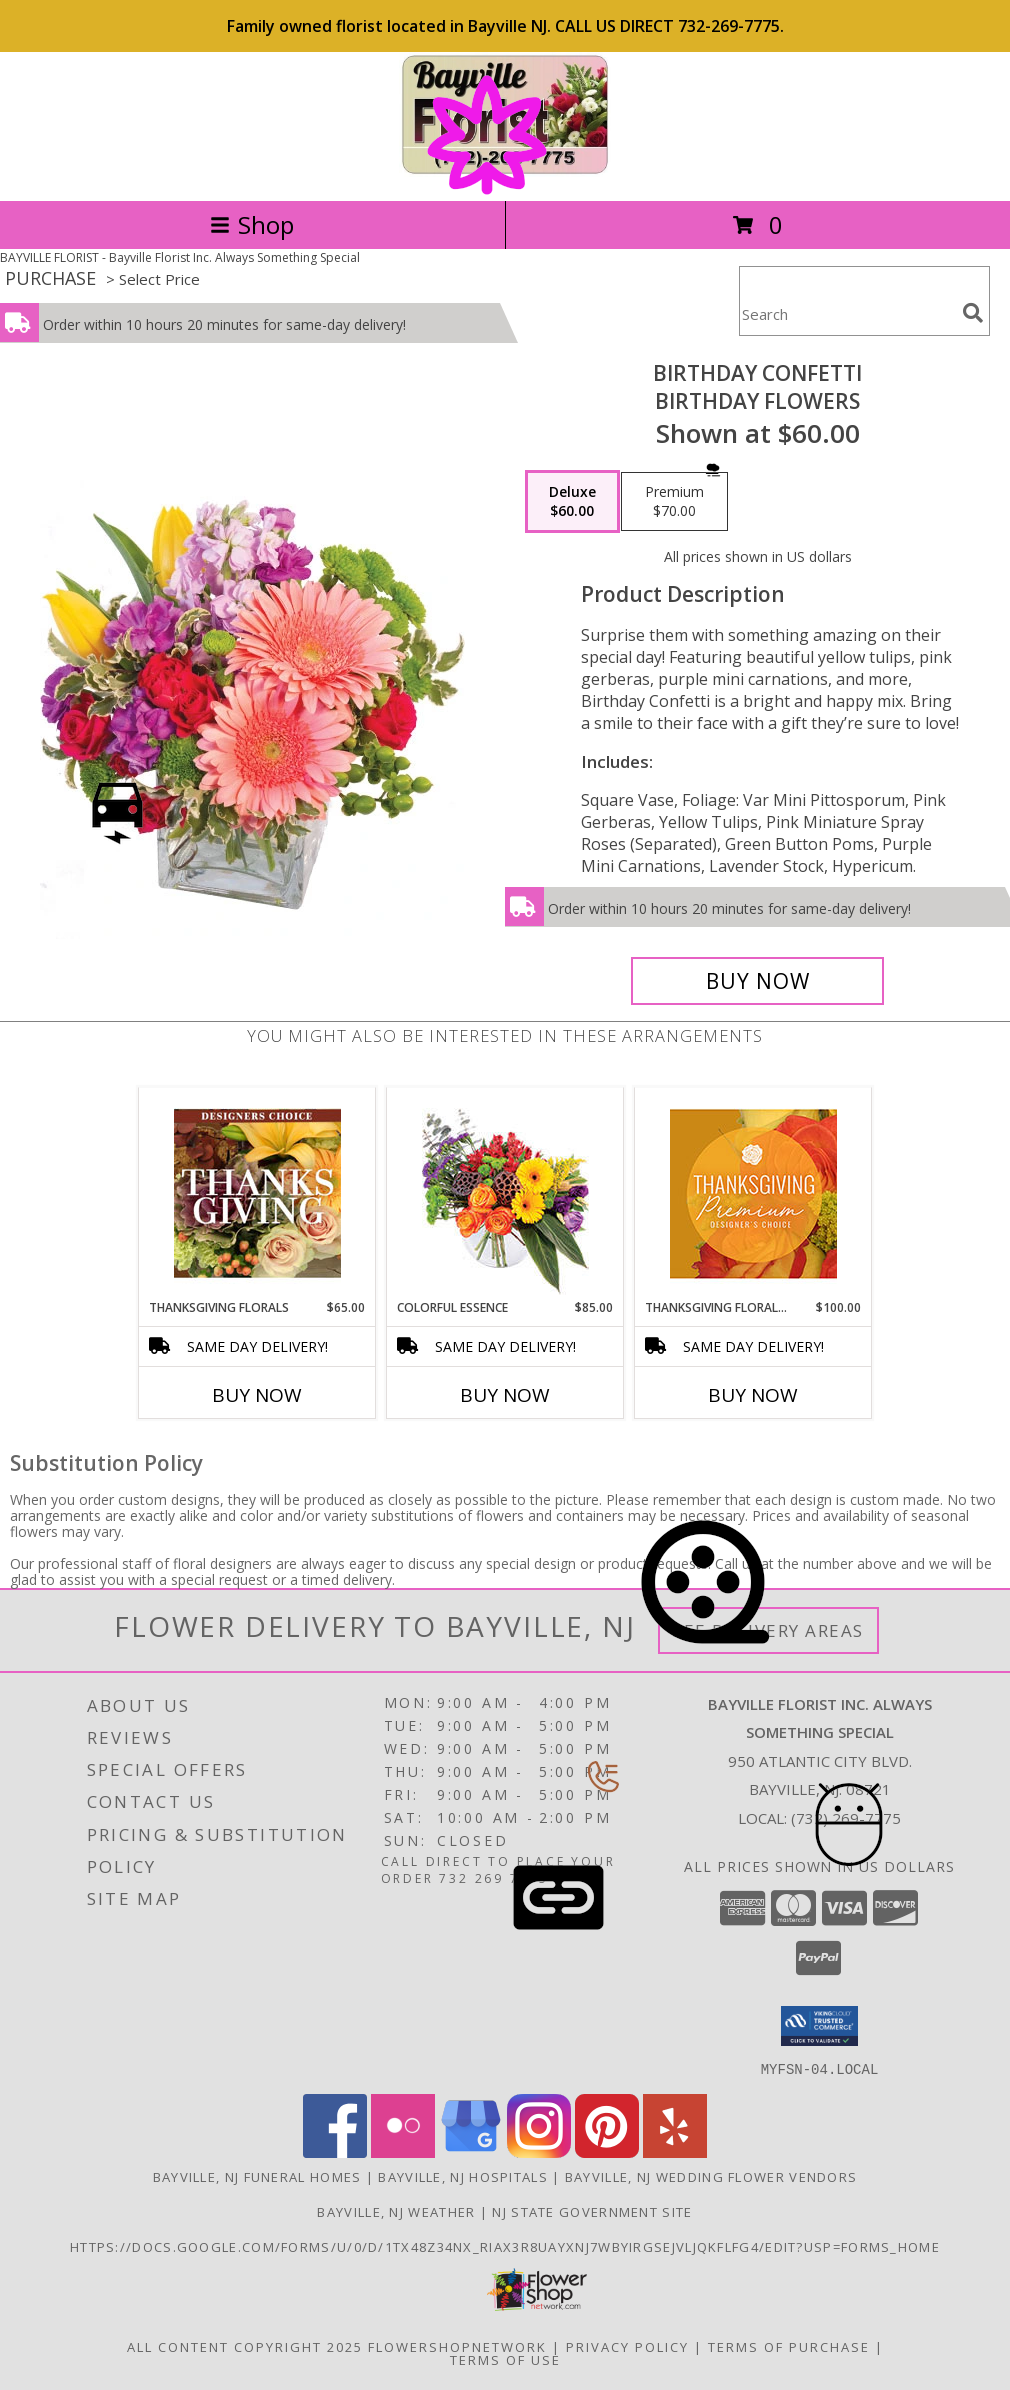 This screenshot has width=1010, height=2390. What do you see at coordinates (849, 1823) in the screenshot?
I see `android device or system settings` at bounding box center [849, 1823].